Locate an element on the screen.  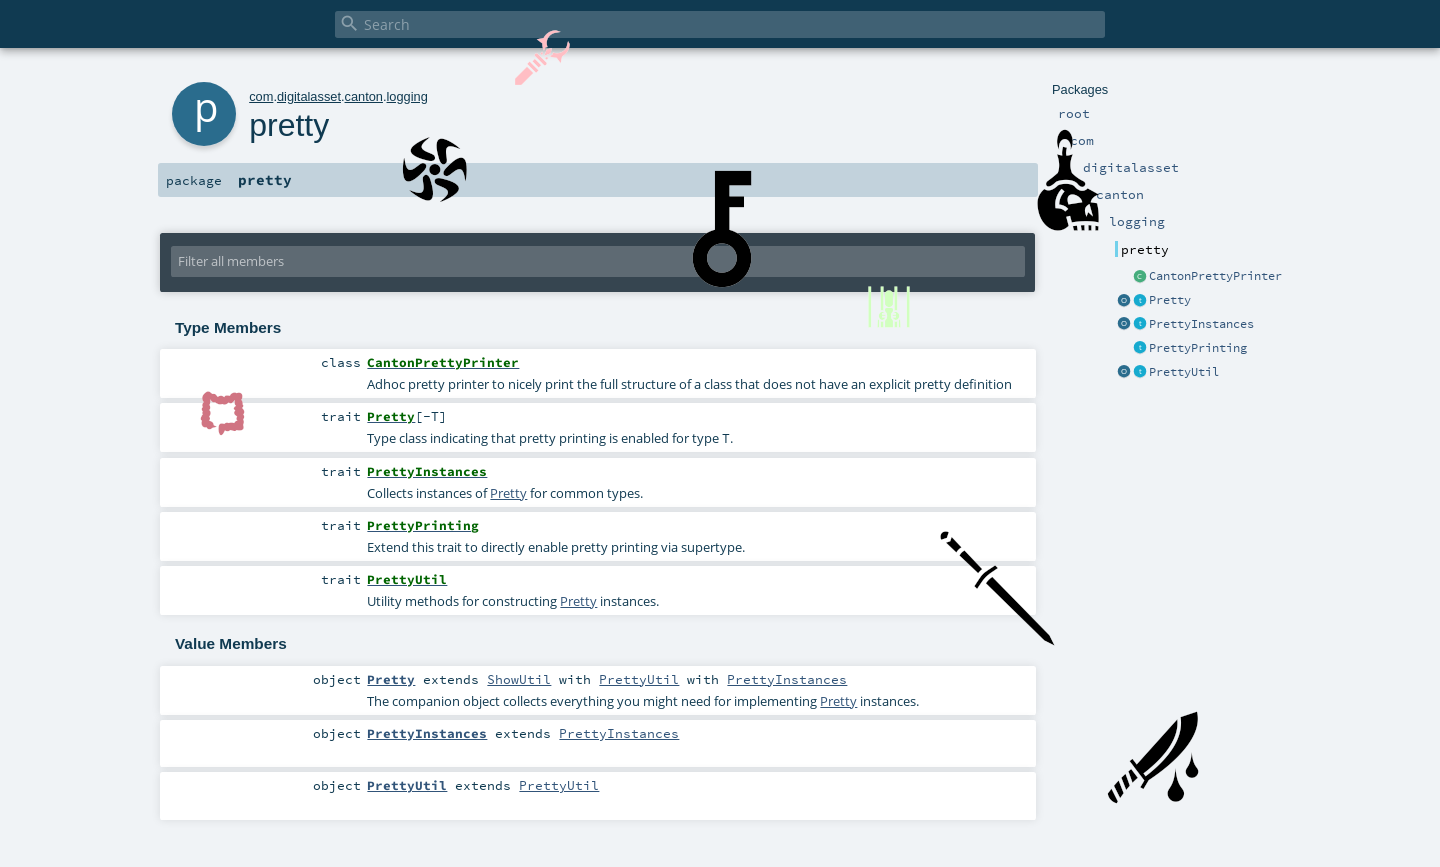
indicates a prisoner or incarcerated character is located at coordinates (889, 307).